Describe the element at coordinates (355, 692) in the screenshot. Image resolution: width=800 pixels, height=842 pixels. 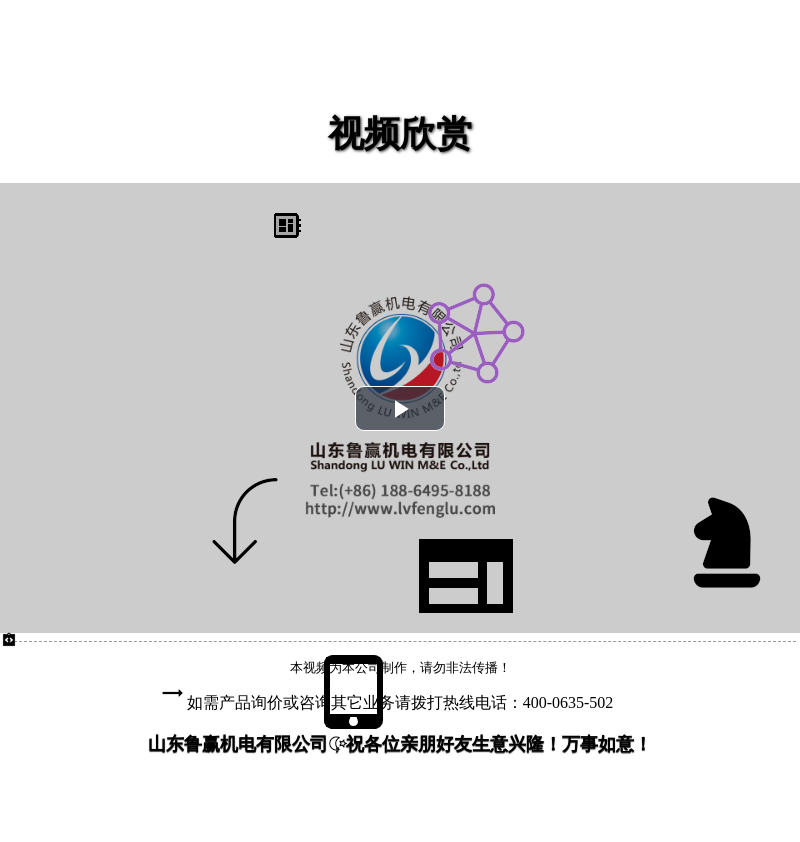
I see `switch to tablet view or mode` at that location.